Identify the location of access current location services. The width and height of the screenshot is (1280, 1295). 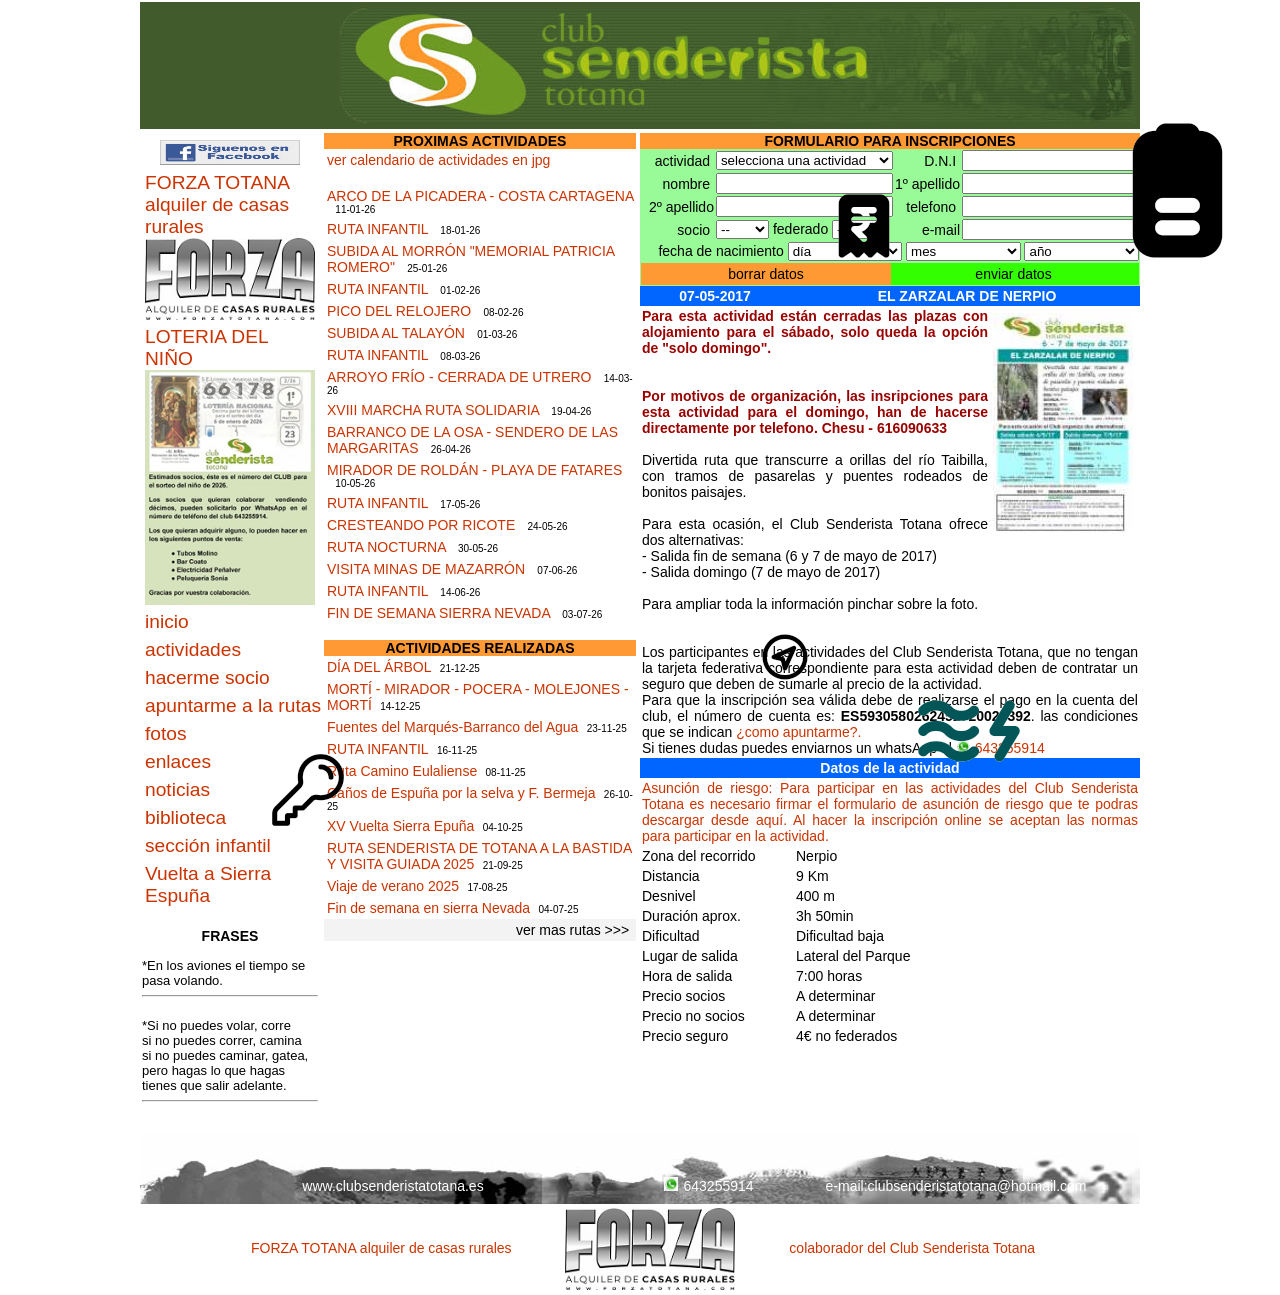
(785, 657).